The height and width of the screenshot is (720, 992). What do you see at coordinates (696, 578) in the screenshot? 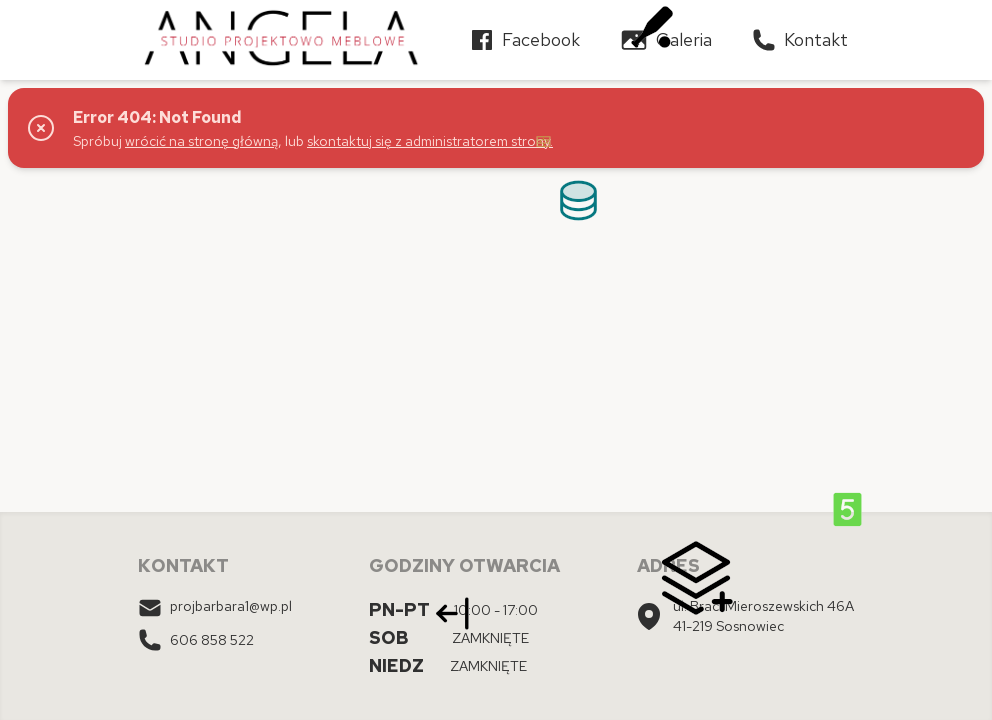
I see `add a new layer to the stack` at bounding box center [696, 578].